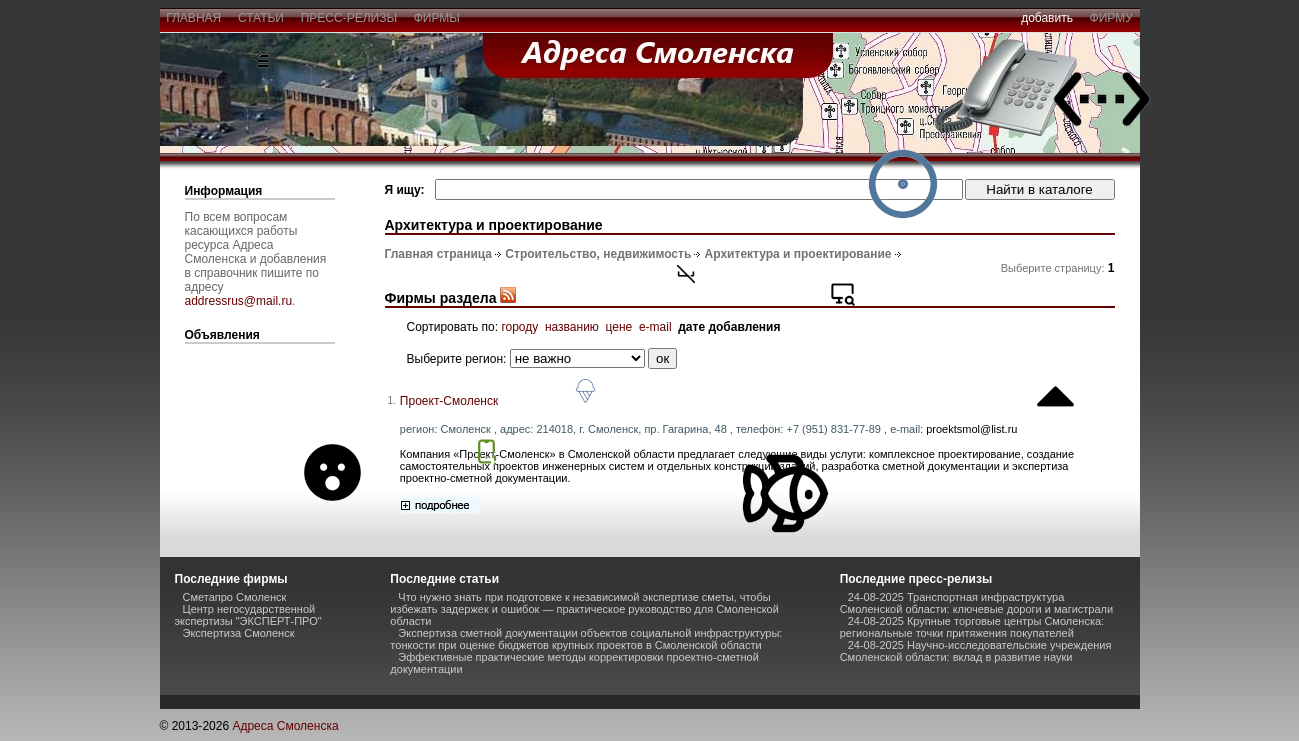 This screenshot has width=1299, height=741. What do you see at coordinates (486, 451) in the screenshot?
I see `mobile device error or warning` at bounding box center [486, 451].